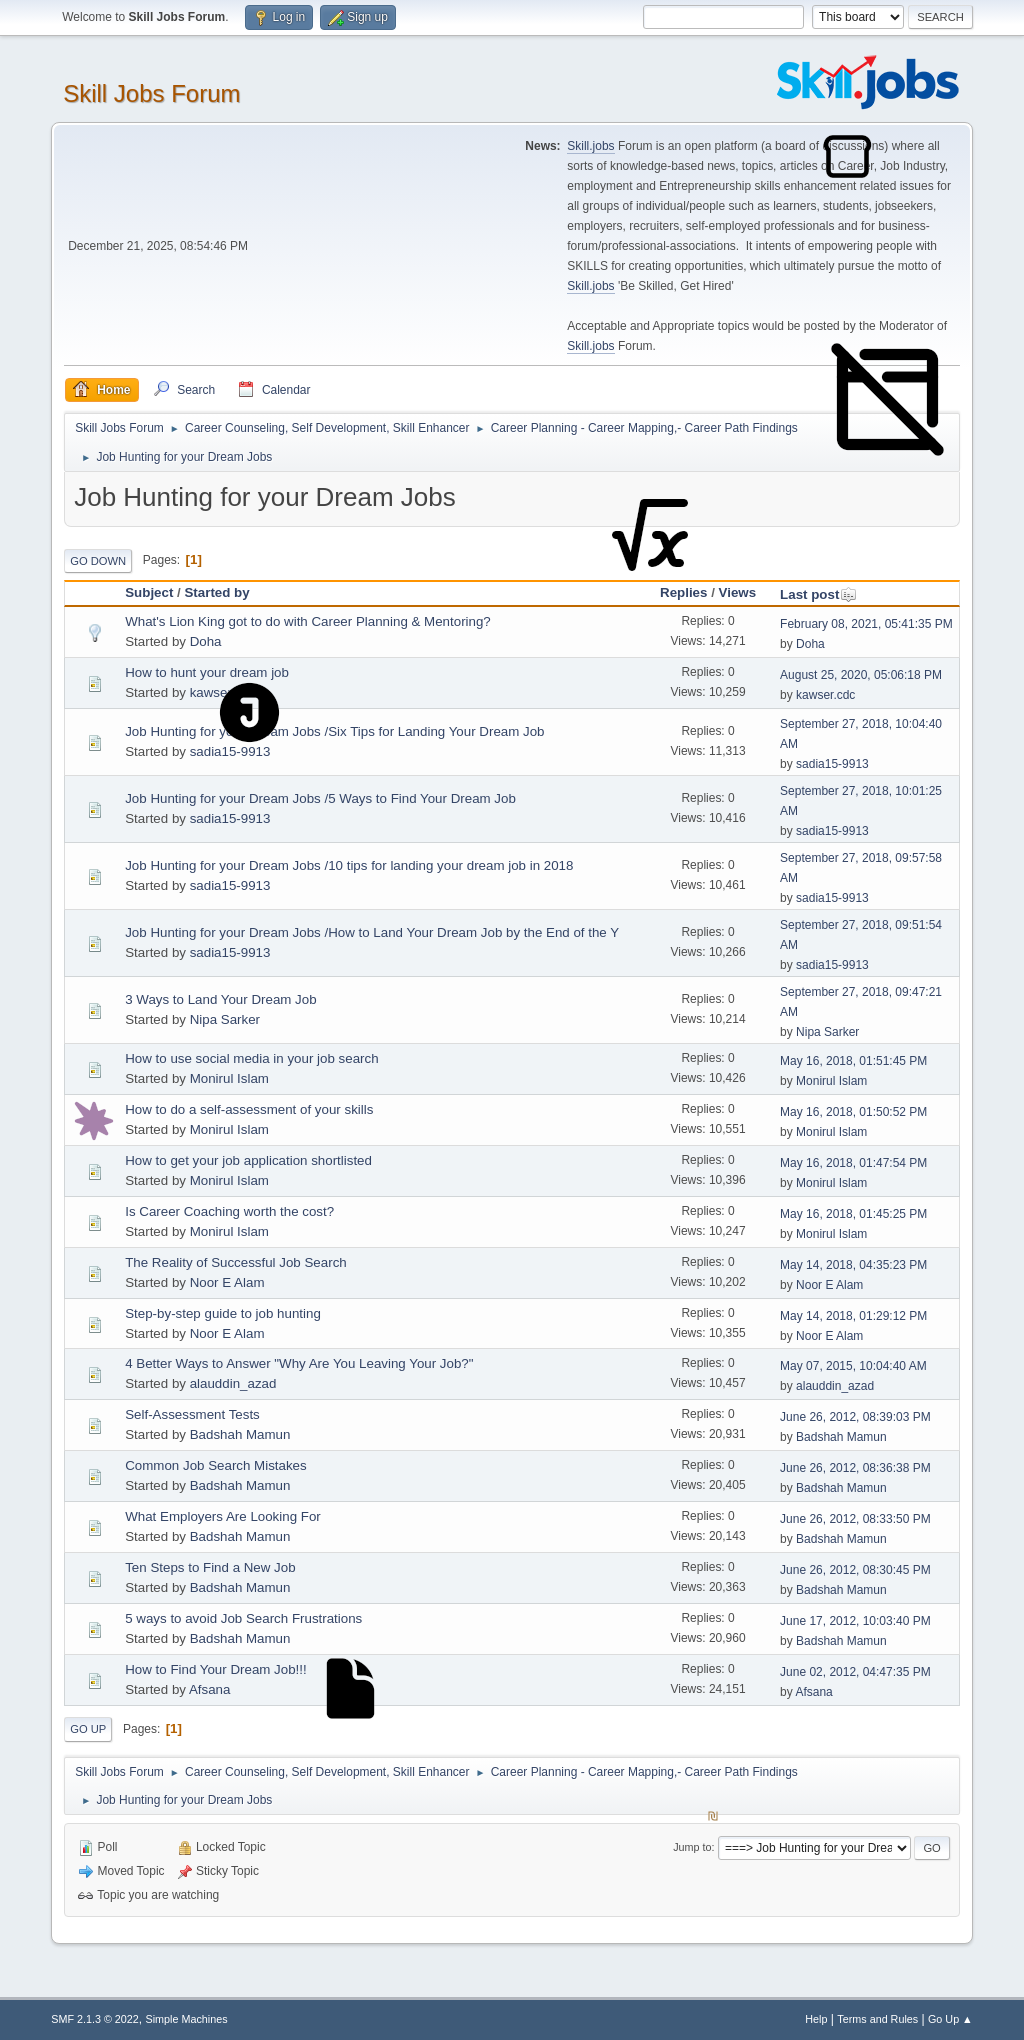 This screenshot has width=1024, height=2040. What do you see at coordinates (94, 1121) in the screenshot?
I see `indicates a new or featured item` at bounding box center [94, 1121].